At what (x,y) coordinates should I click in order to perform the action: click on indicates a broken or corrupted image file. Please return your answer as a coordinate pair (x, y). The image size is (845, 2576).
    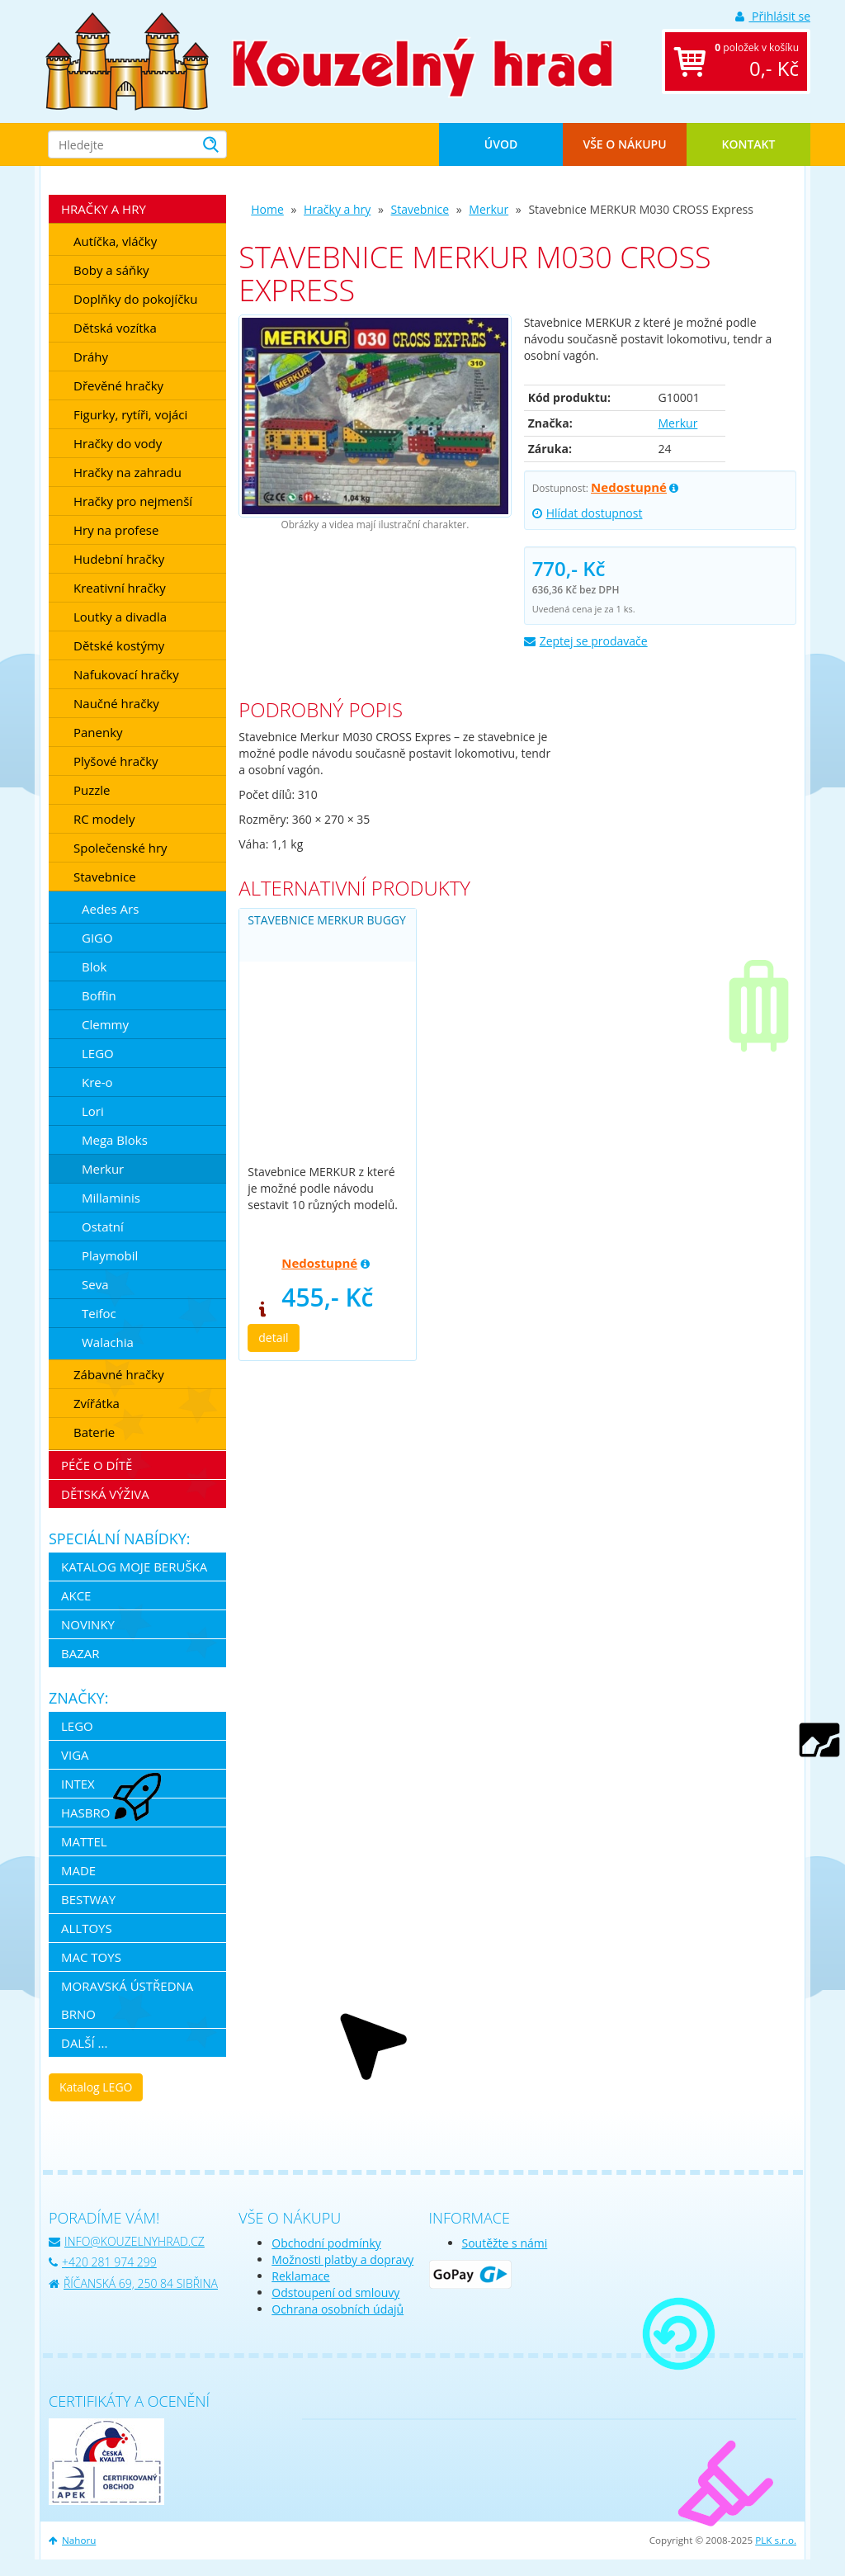
    Looking at the image, I should click on (819, 1740).